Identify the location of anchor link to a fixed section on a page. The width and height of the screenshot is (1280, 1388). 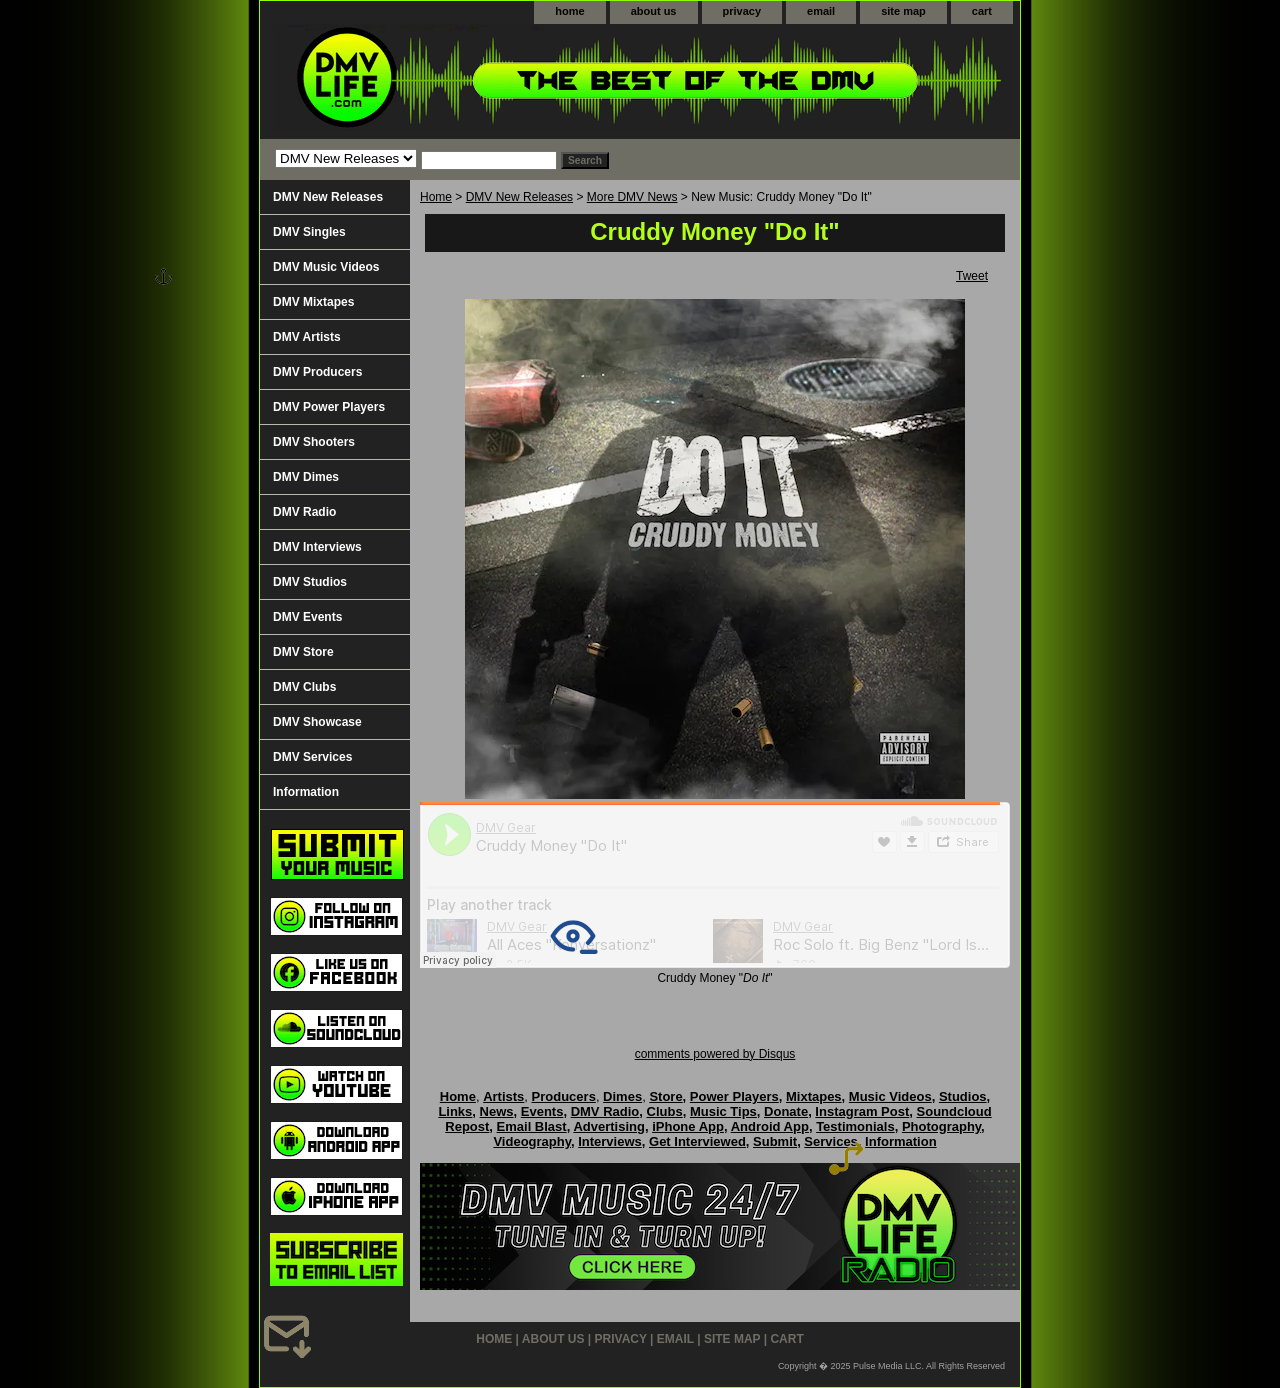
(163, 276).